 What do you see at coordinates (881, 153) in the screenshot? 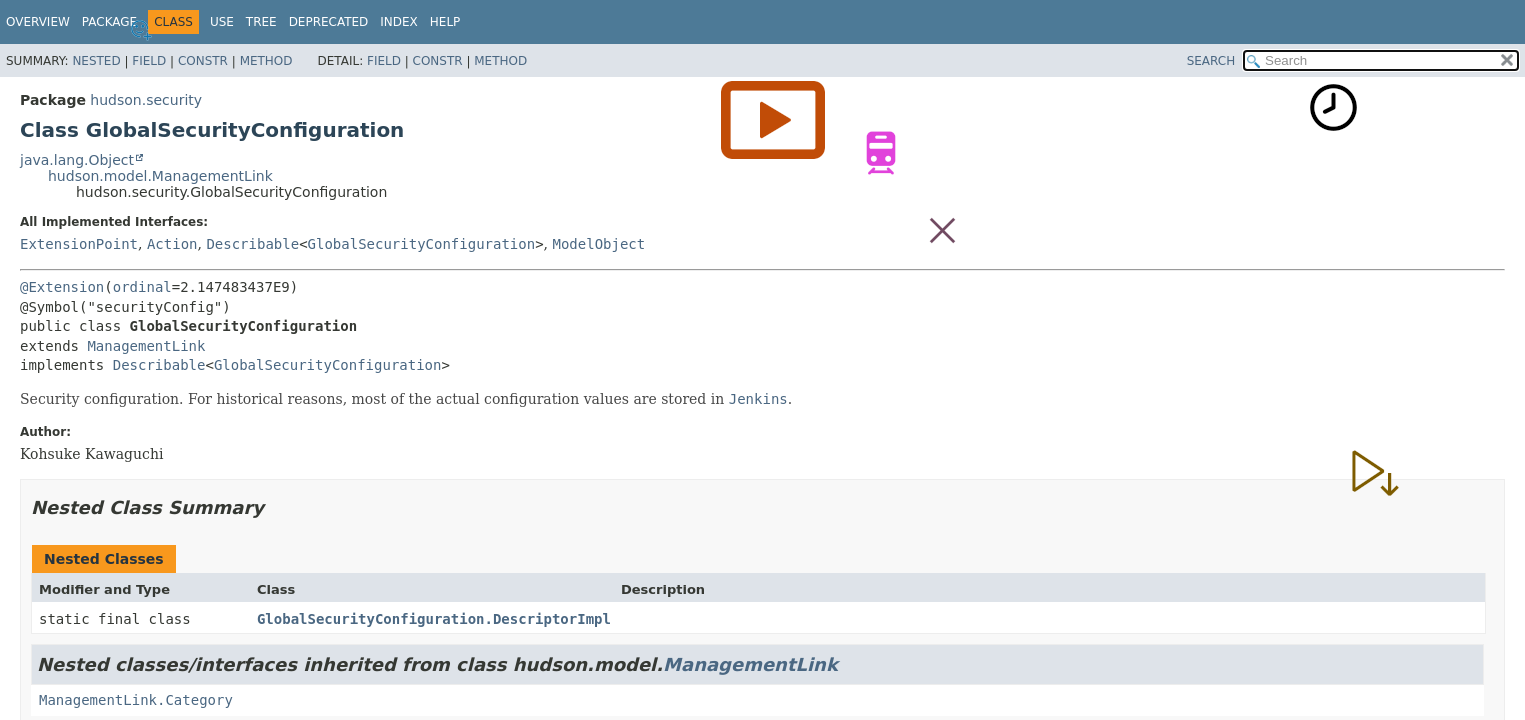
I see `view subway or metro transit options` at bounding box center [881, 153].